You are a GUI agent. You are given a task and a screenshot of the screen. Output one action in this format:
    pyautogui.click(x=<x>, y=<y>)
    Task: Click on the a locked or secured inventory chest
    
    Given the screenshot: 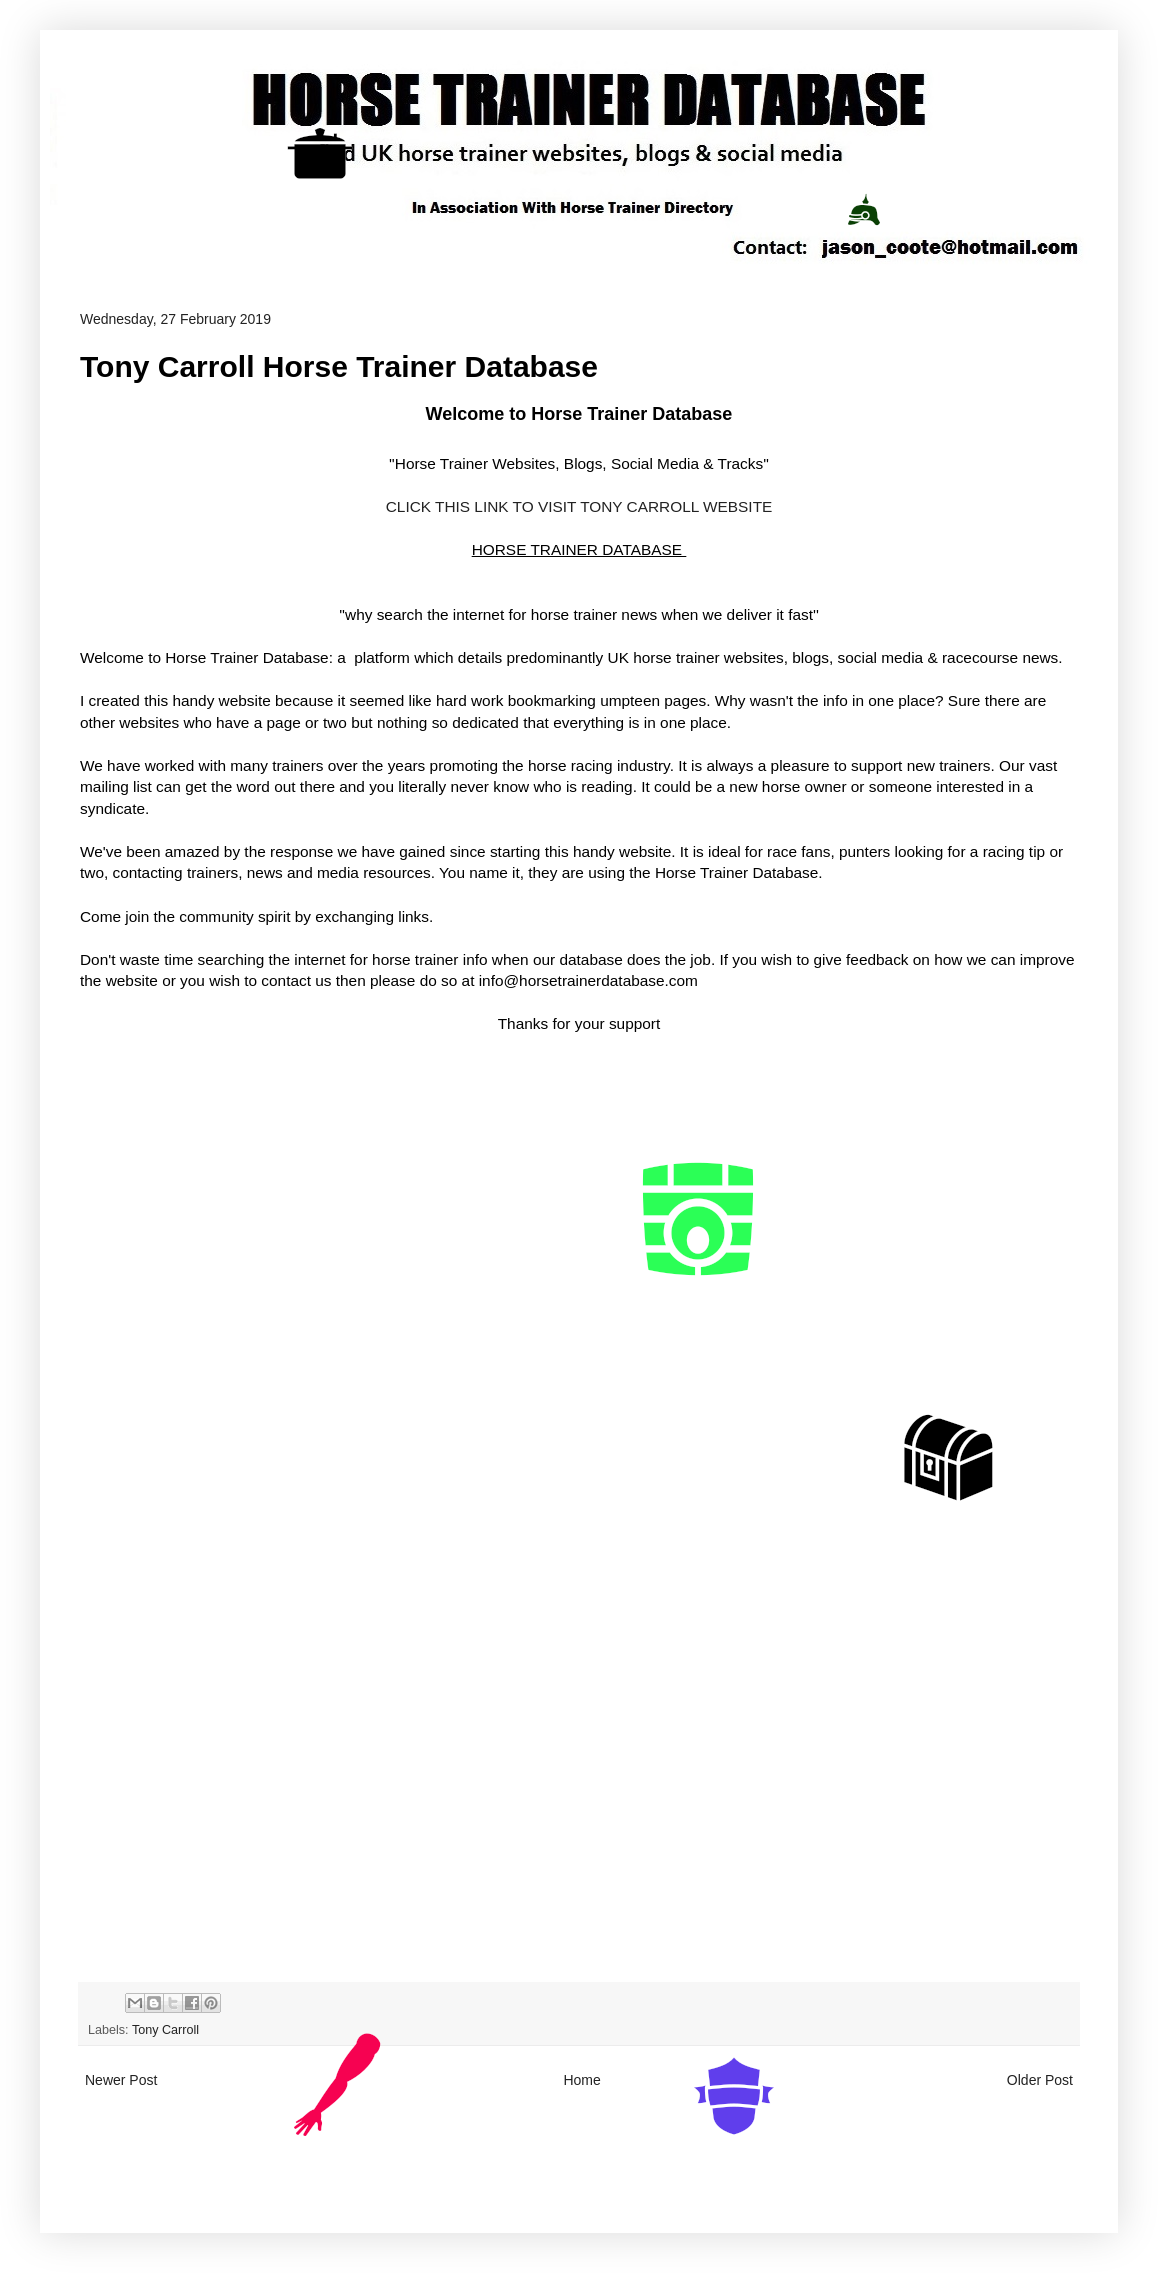 What is the action you would take?
    pyautogui.click(x=948, y=1458)
    